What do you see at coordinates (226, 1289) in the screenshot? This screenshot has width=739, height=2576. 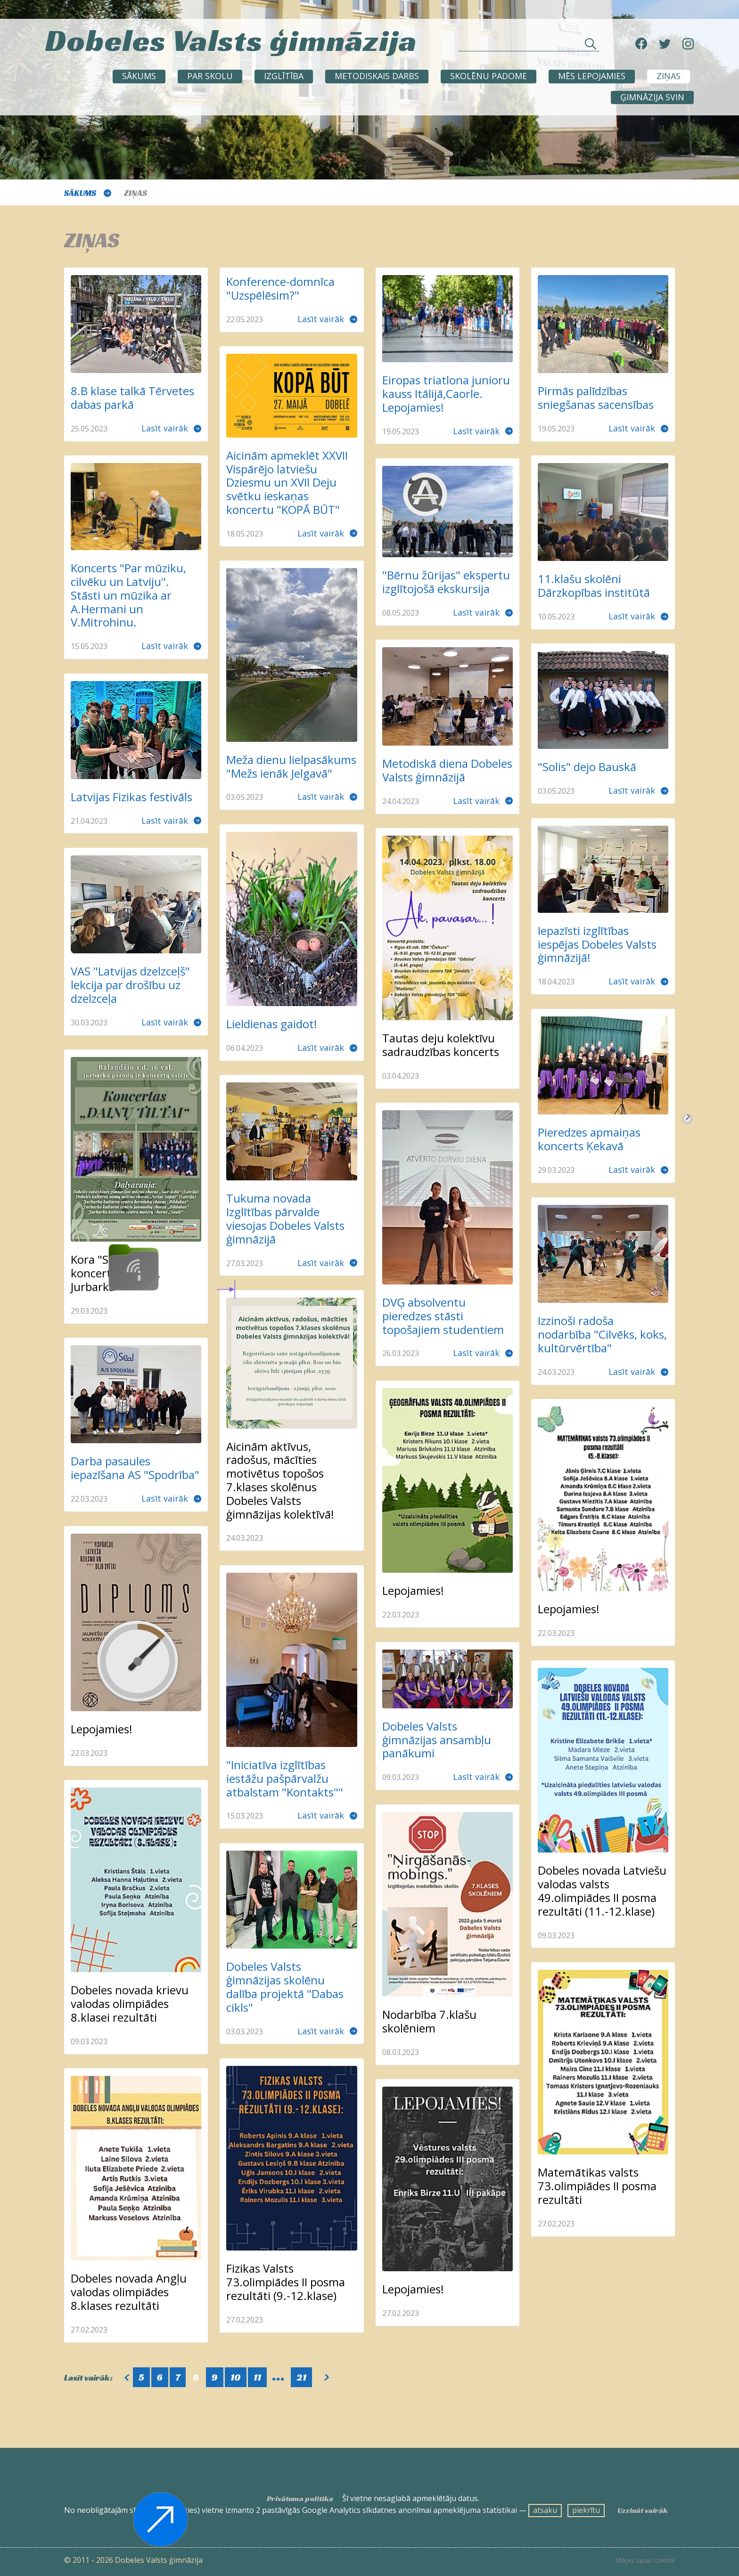 I see `go to the last item in a list or sequence` at bounding box center [226, 1289].